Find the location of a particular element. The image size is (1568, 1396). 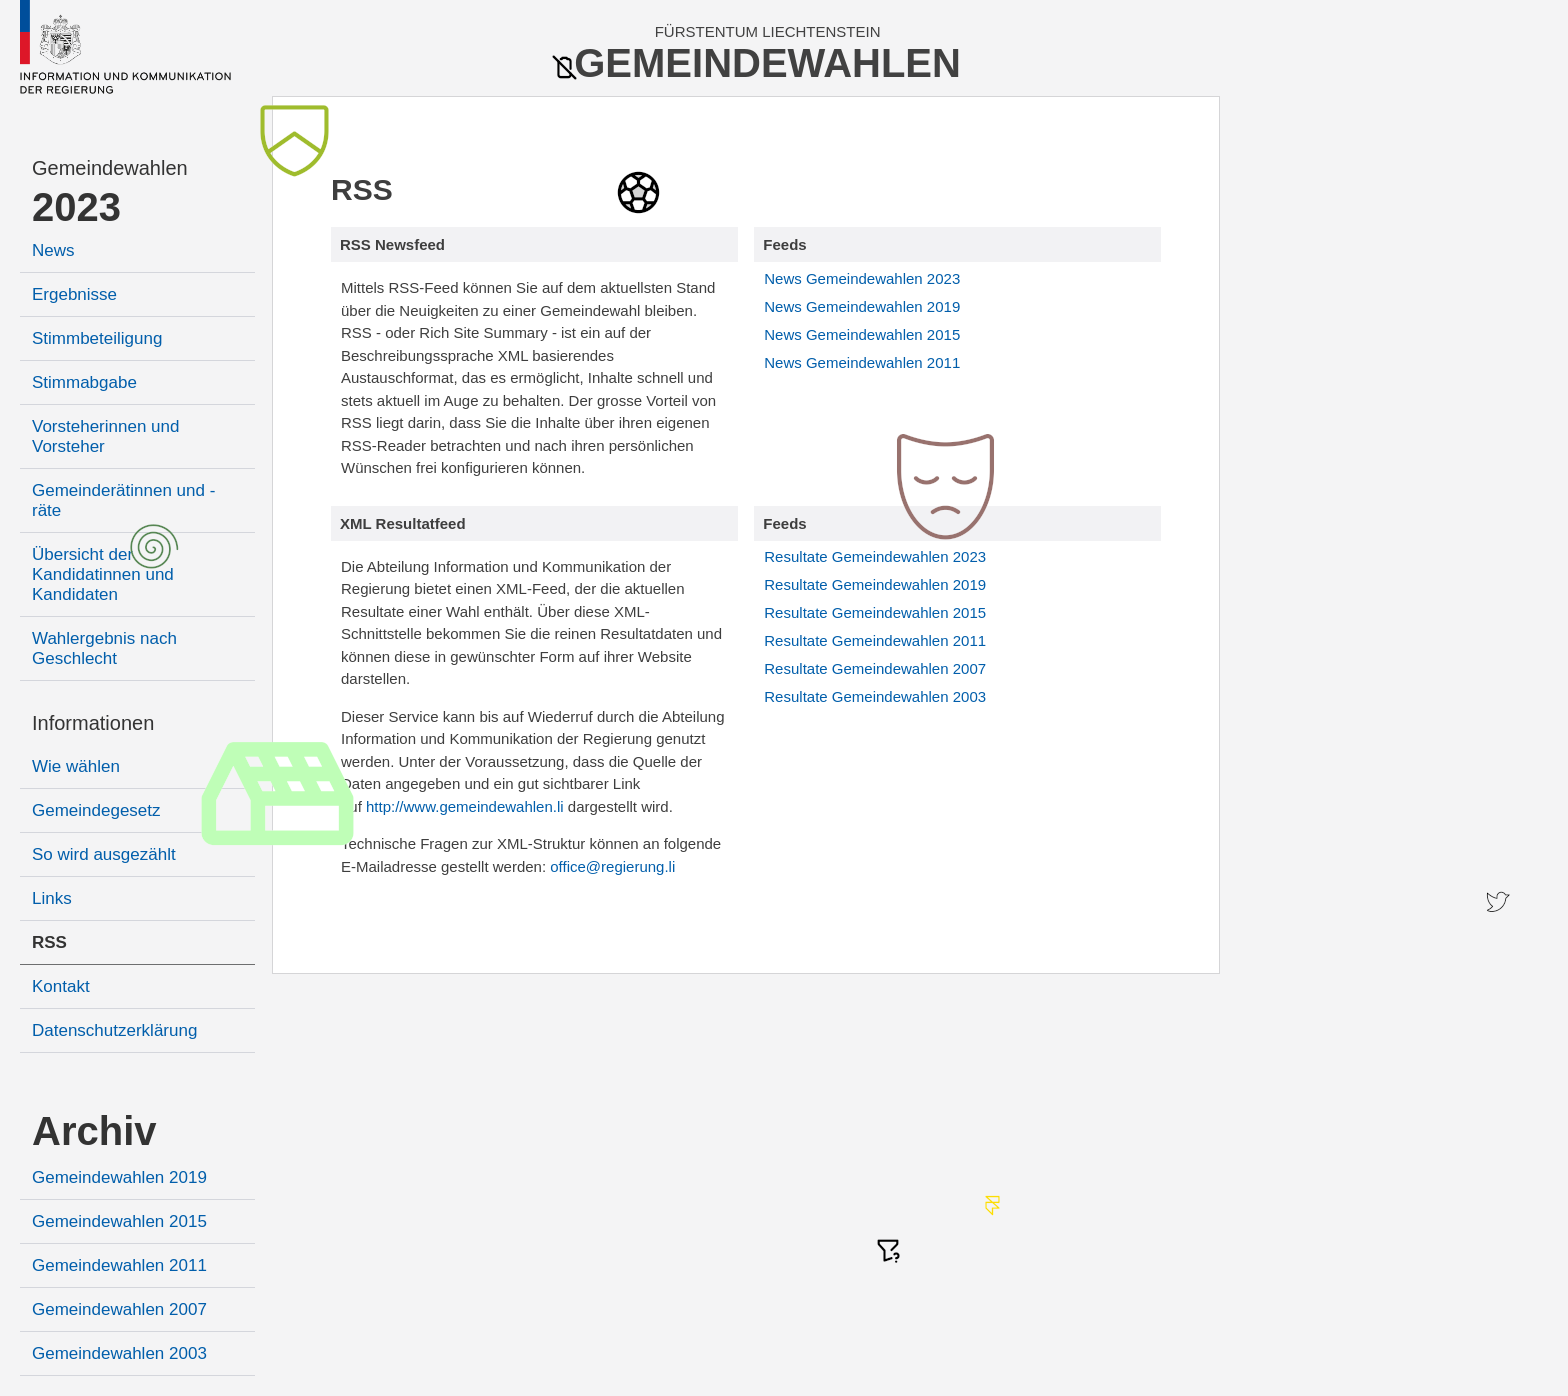

share to twitter is located at coordinates (1497, 901).